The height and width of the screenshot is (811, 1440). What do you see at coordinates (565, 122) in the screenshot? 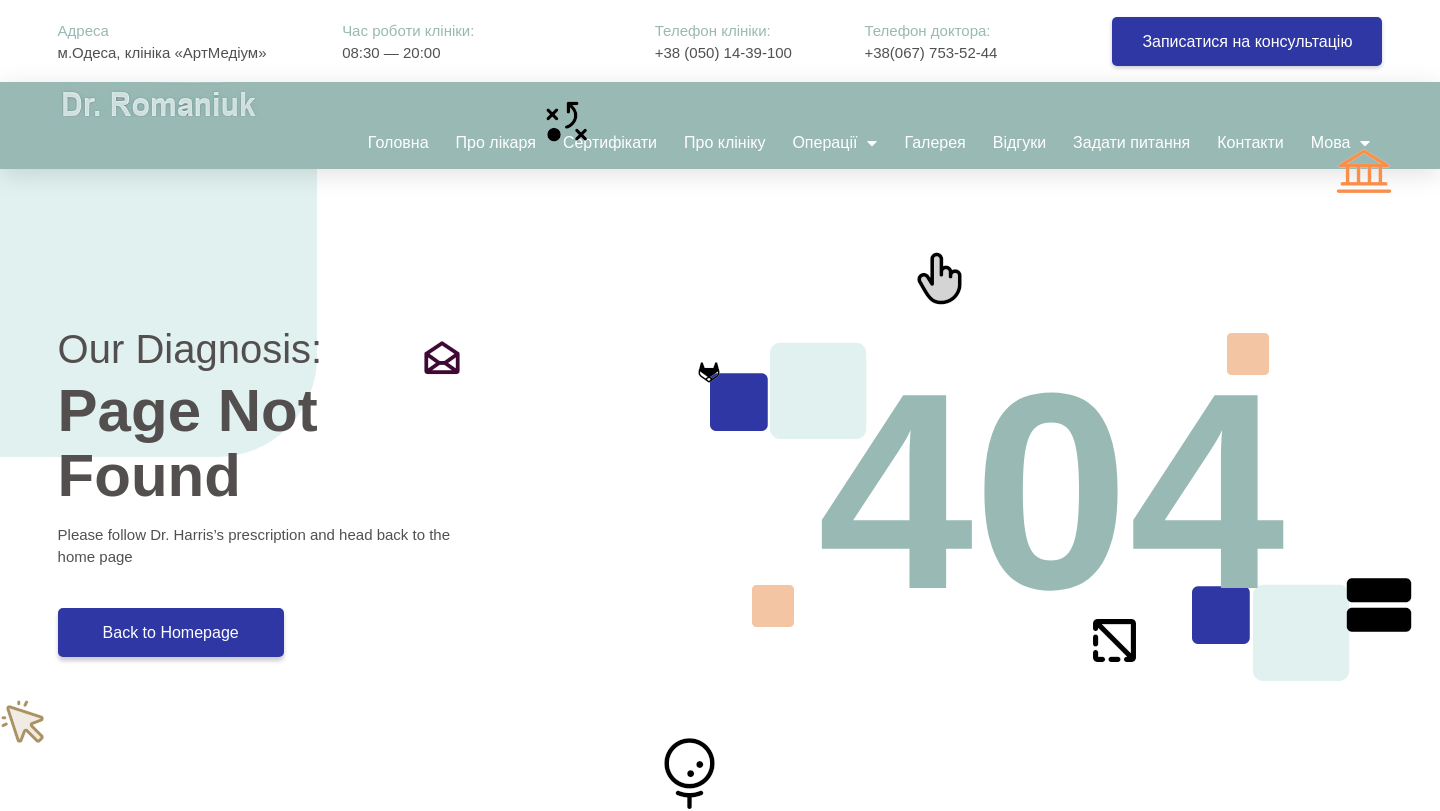
I see `view game plan or strategy options` at bounding box center [565, 122].